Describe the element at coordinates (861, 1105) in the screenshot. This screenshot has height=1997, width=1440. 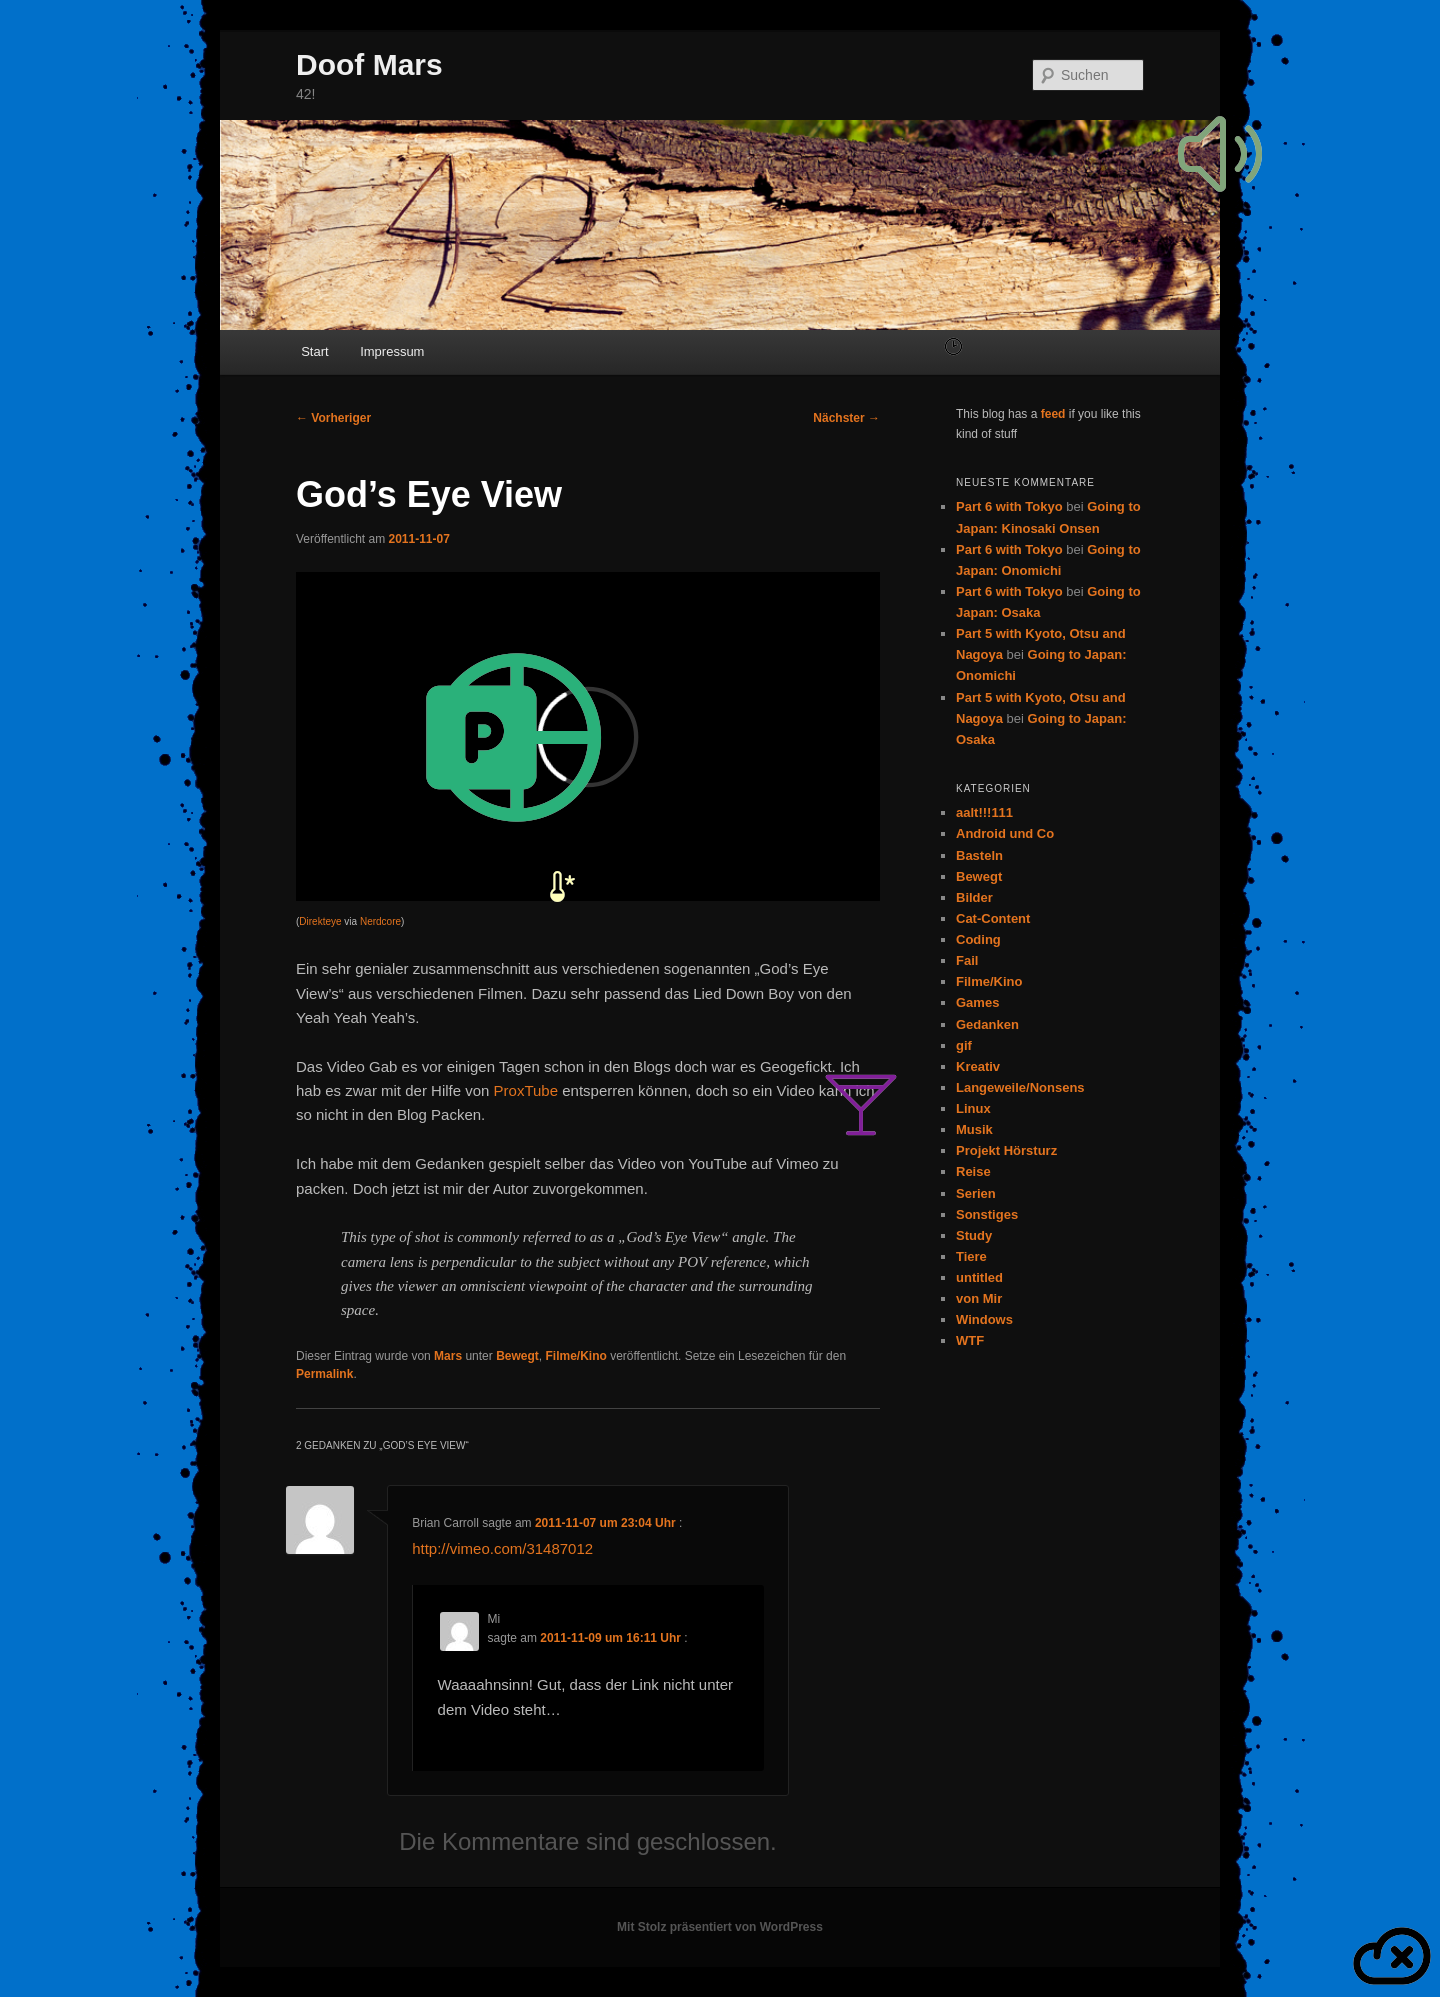
I see `browse bar or cocktail menu` at that location.